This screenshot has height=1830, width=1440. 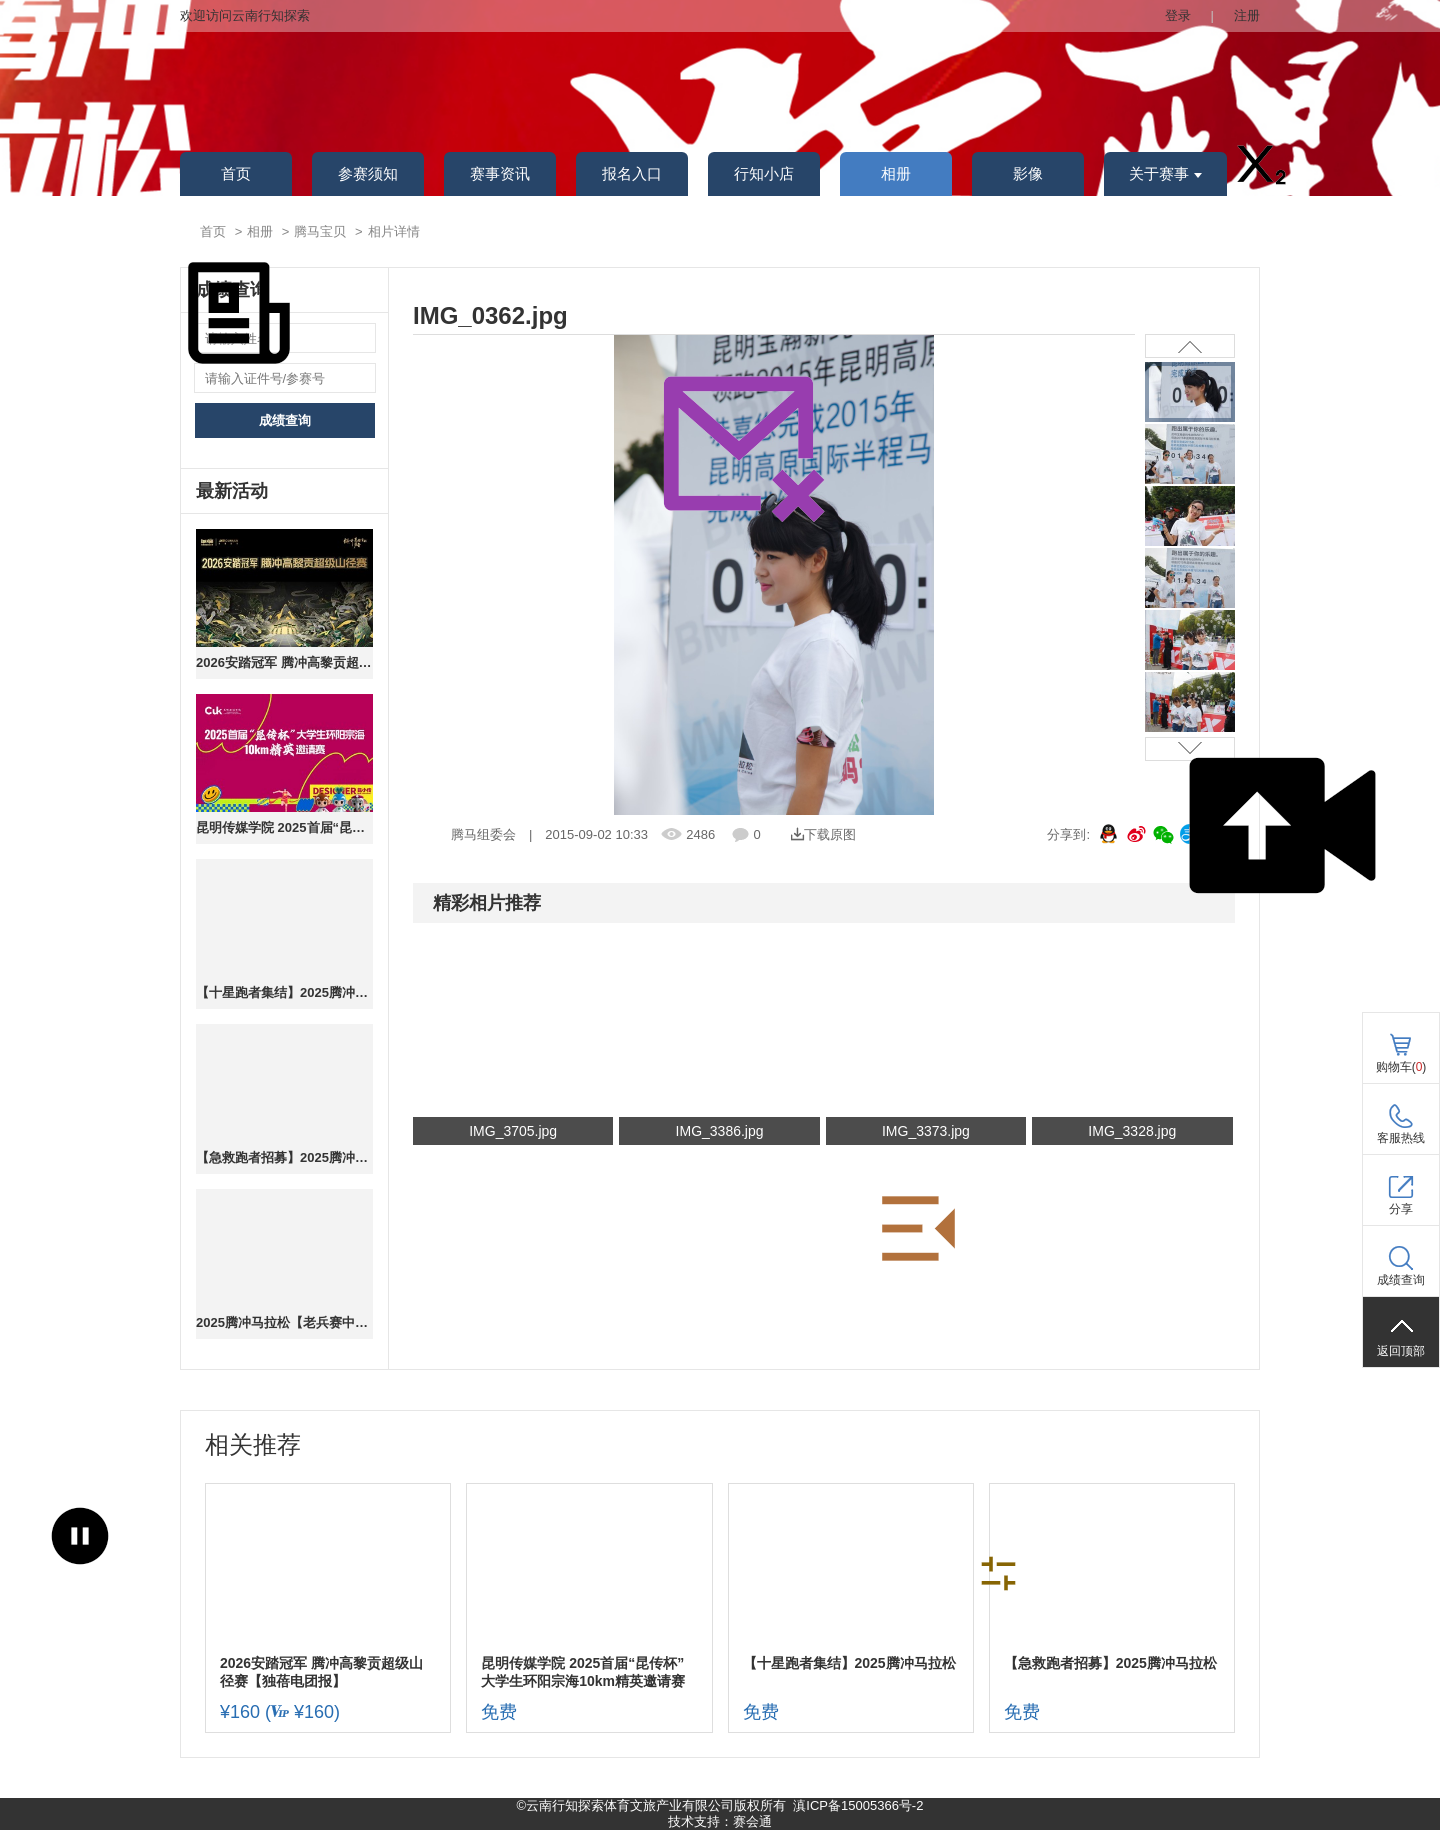 What do you see at coordinates (998, 1573) in the screenshot?
I see `adjust audio equalizer settings` at bounding box center [998, 1573].